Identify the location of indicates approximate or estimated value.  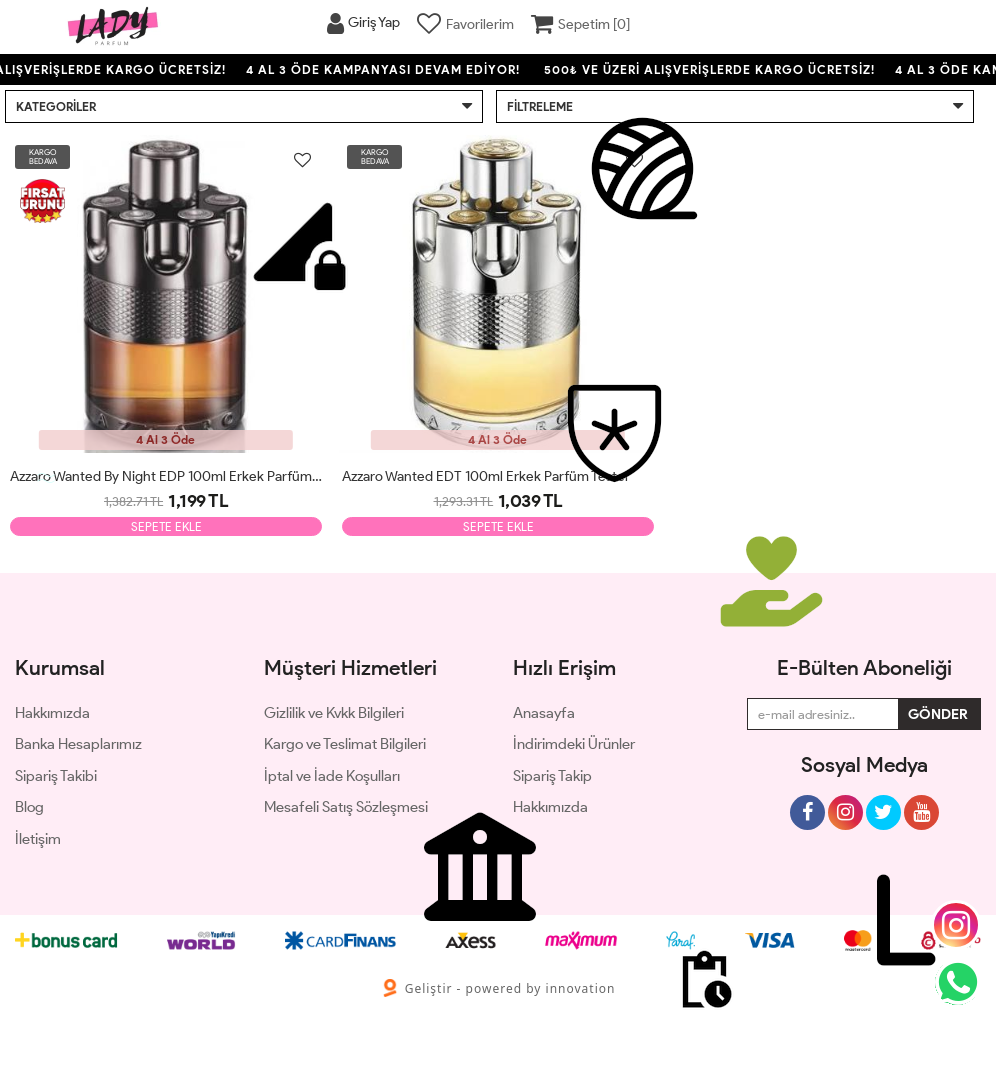
(46, 478).